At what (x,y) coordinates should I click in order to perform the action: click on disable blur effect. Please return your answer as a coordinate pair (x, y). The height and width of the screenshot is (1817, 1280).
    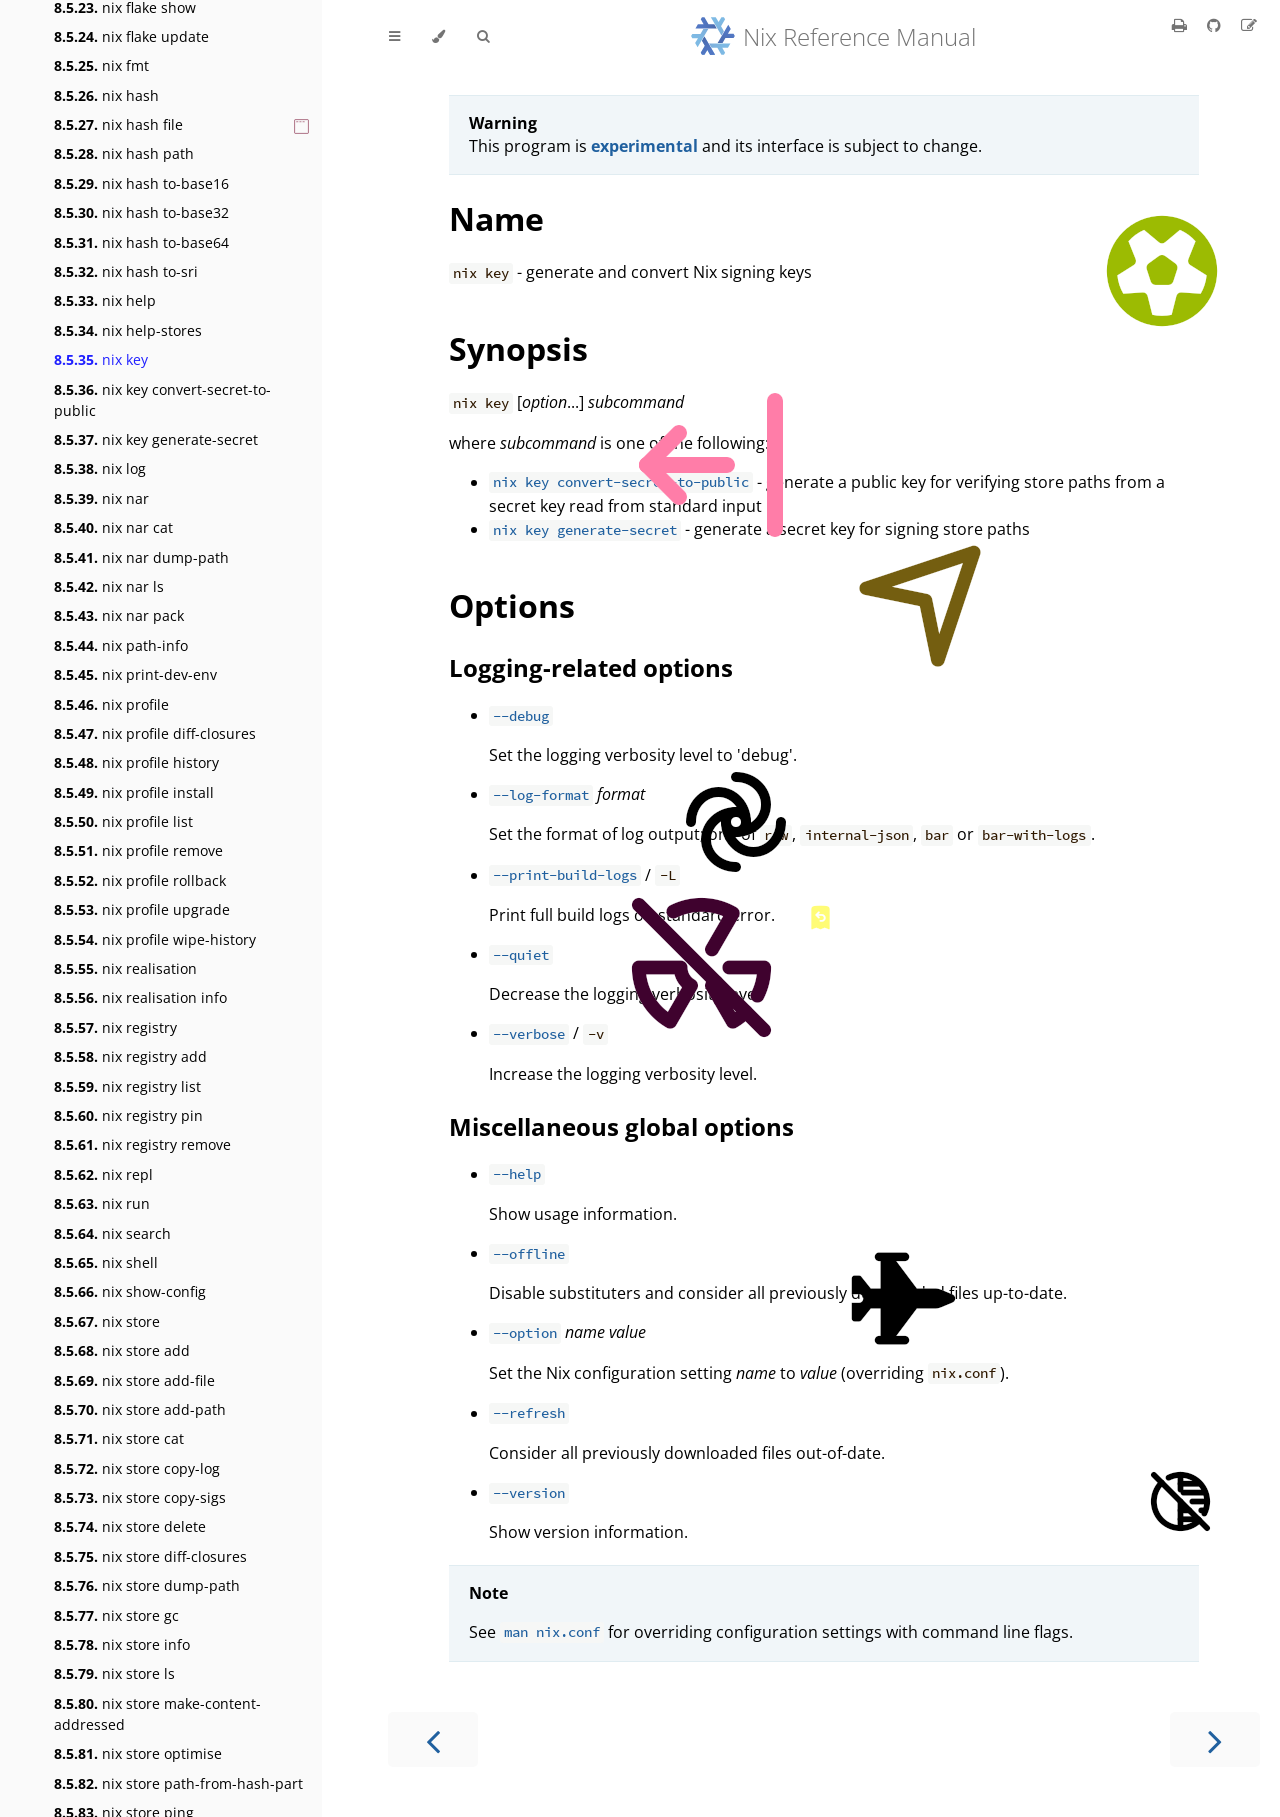
    Looking at the image, I should click on (1180, 1501).